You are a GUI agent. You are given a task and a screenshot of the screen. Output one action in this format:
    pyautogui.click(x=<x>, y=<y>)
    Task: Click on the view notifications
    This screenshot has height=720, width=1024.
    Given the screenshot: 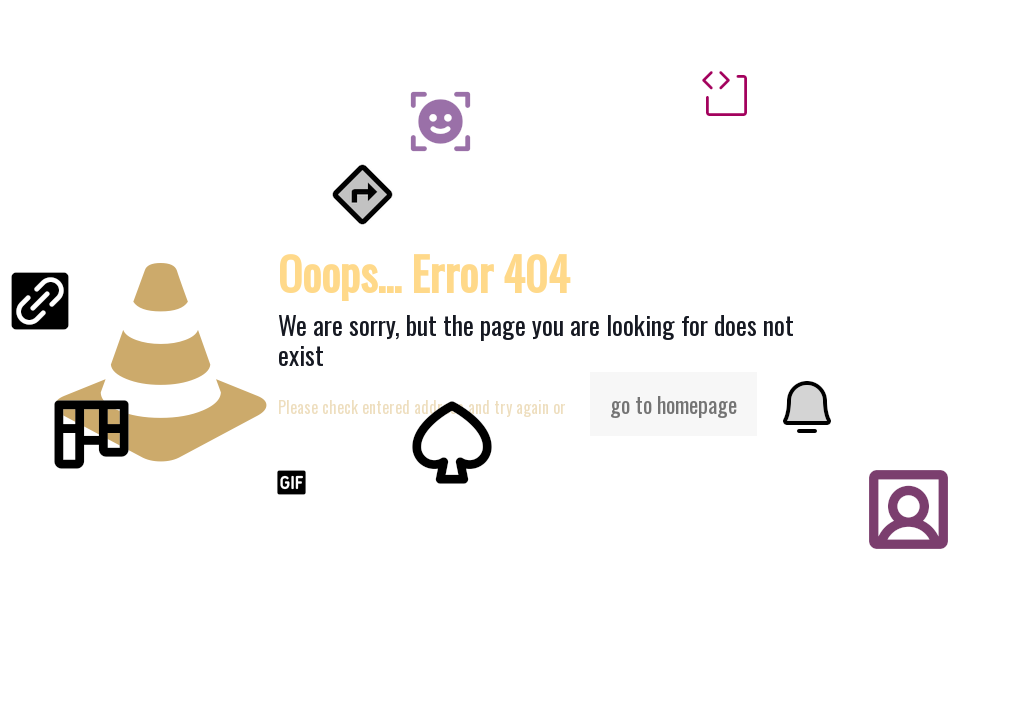 What is the action you would take?
    pyautogui.click(x=807, y=407)
    